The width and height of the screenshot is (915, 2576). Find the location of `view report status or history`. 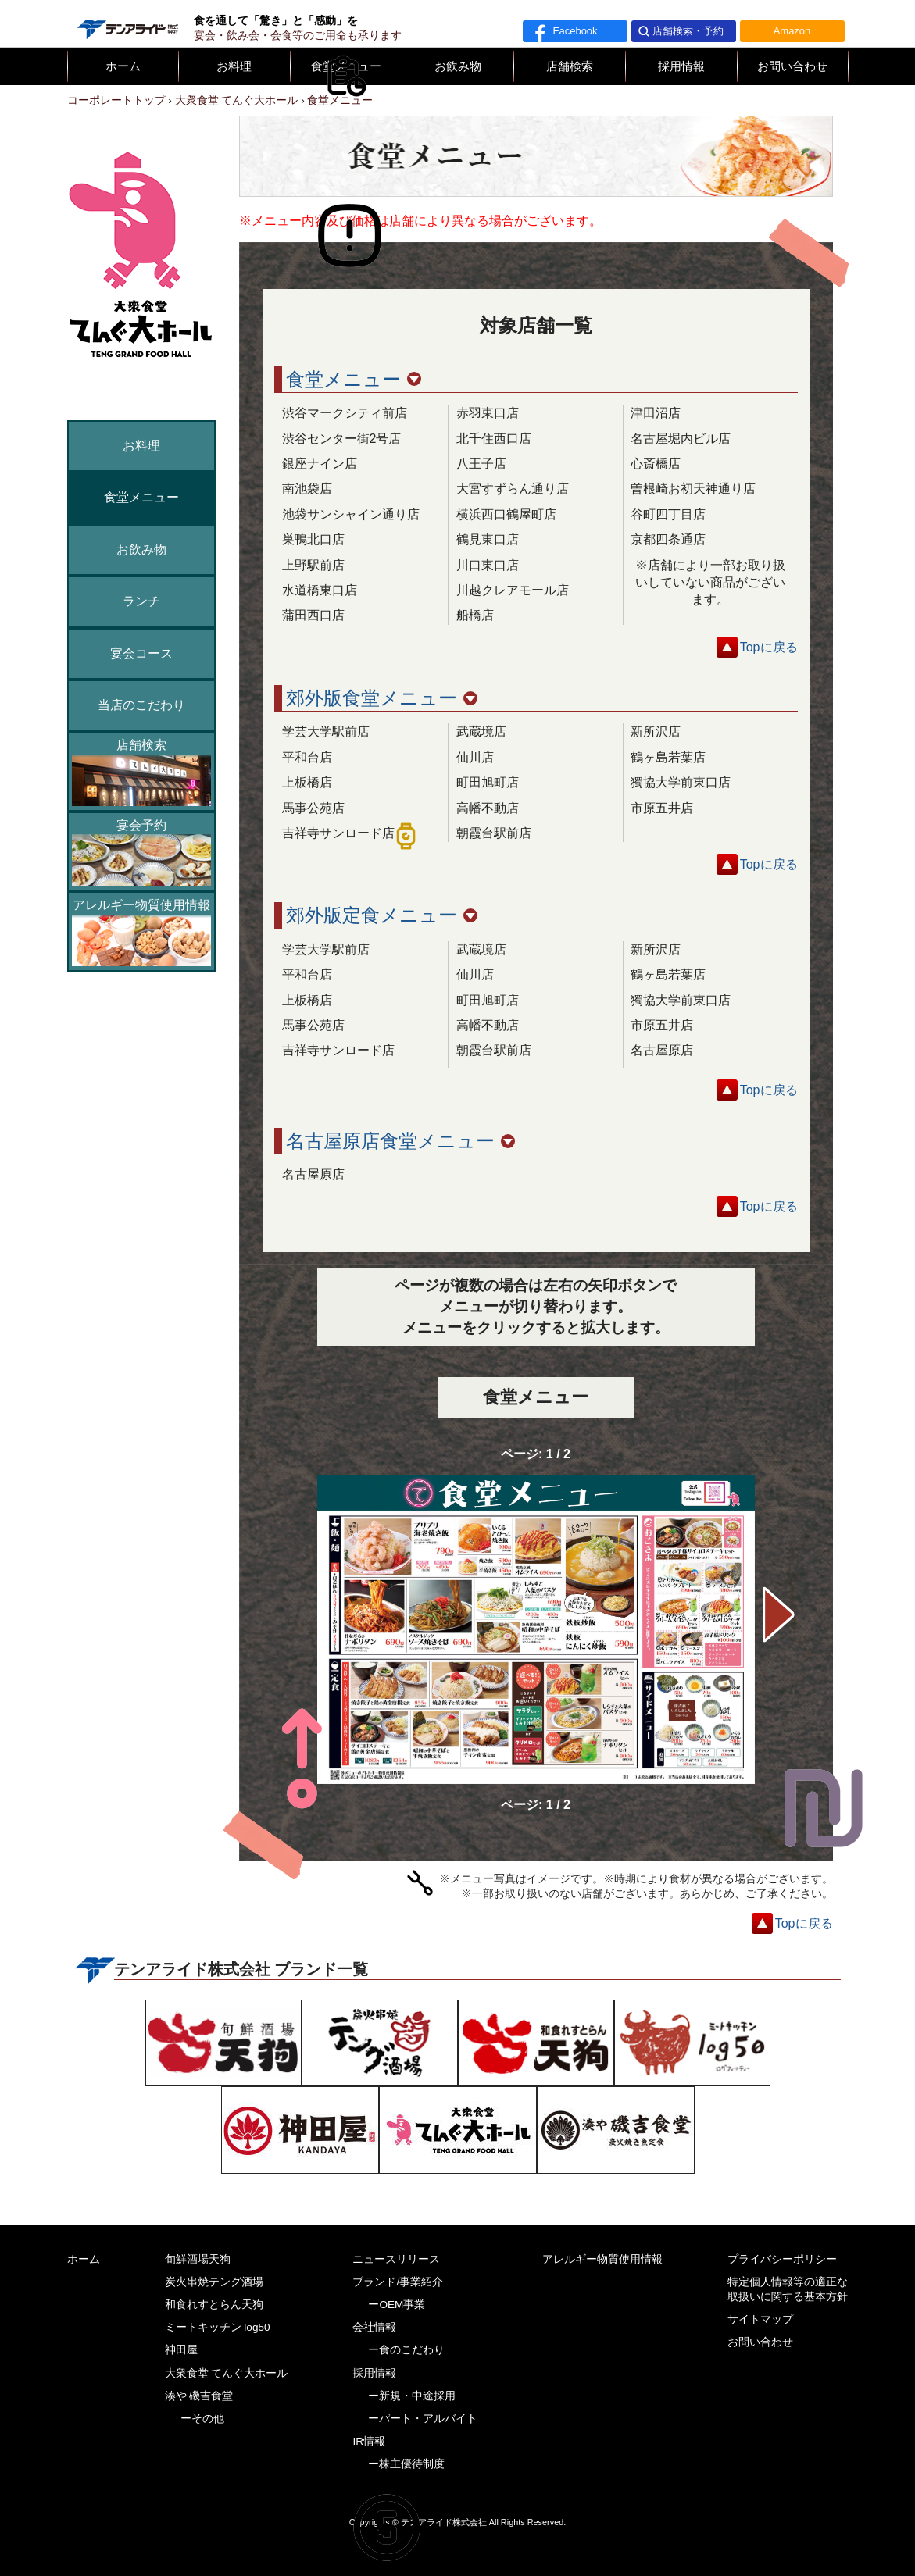

view report status or history is located at coordinates (345, 75).